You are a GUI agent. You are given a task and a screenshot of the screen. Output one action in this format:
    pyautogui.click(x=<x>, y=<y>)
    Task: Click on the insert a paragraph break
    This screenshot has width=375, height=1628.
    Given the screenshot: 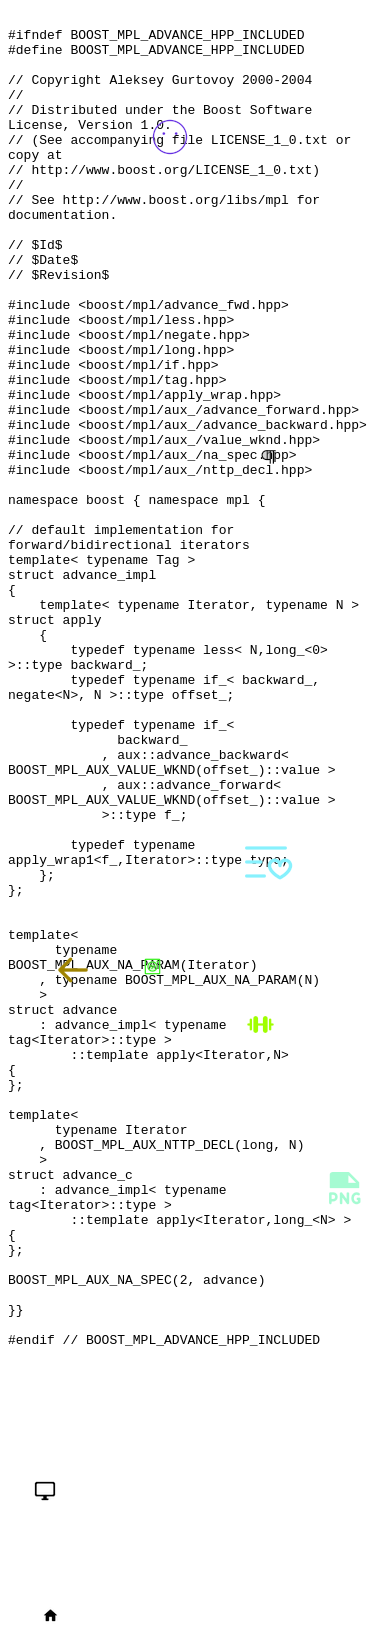 What is the action you would take?
    pyautogui.click(x=269, y=457)
    